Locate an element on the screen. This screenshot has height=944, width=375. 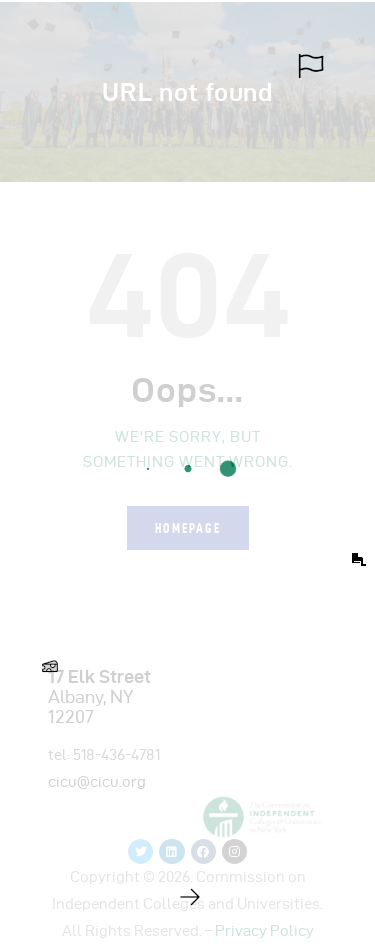
navigate to the next item or page is located at coordinates (190, 897).